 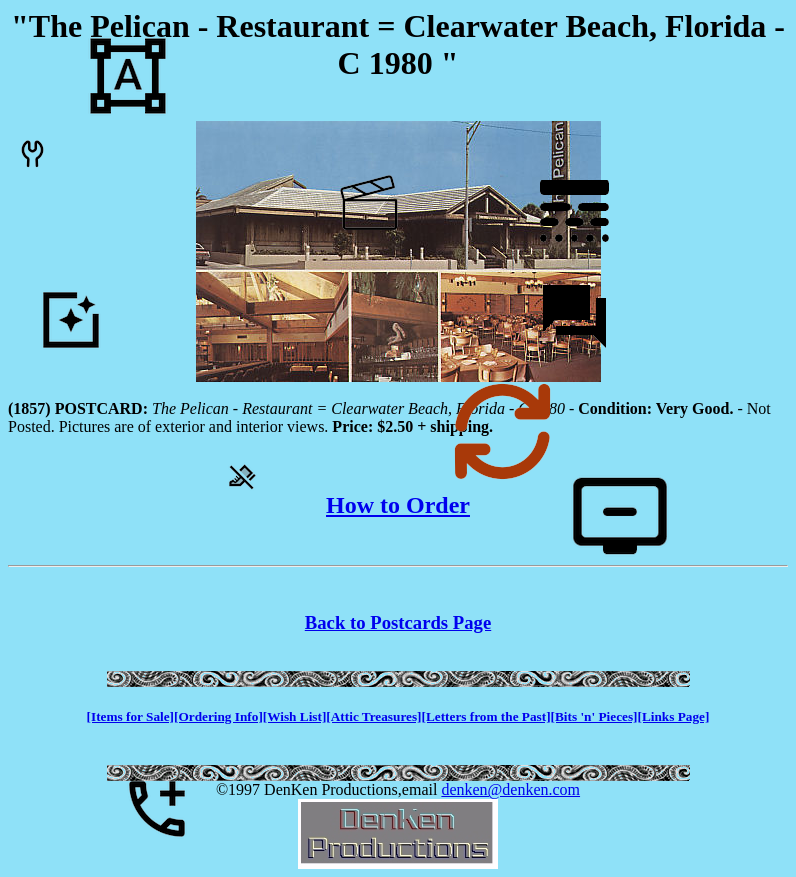 I want to click on add a new contact to your phone, so click(x=157, y=809).